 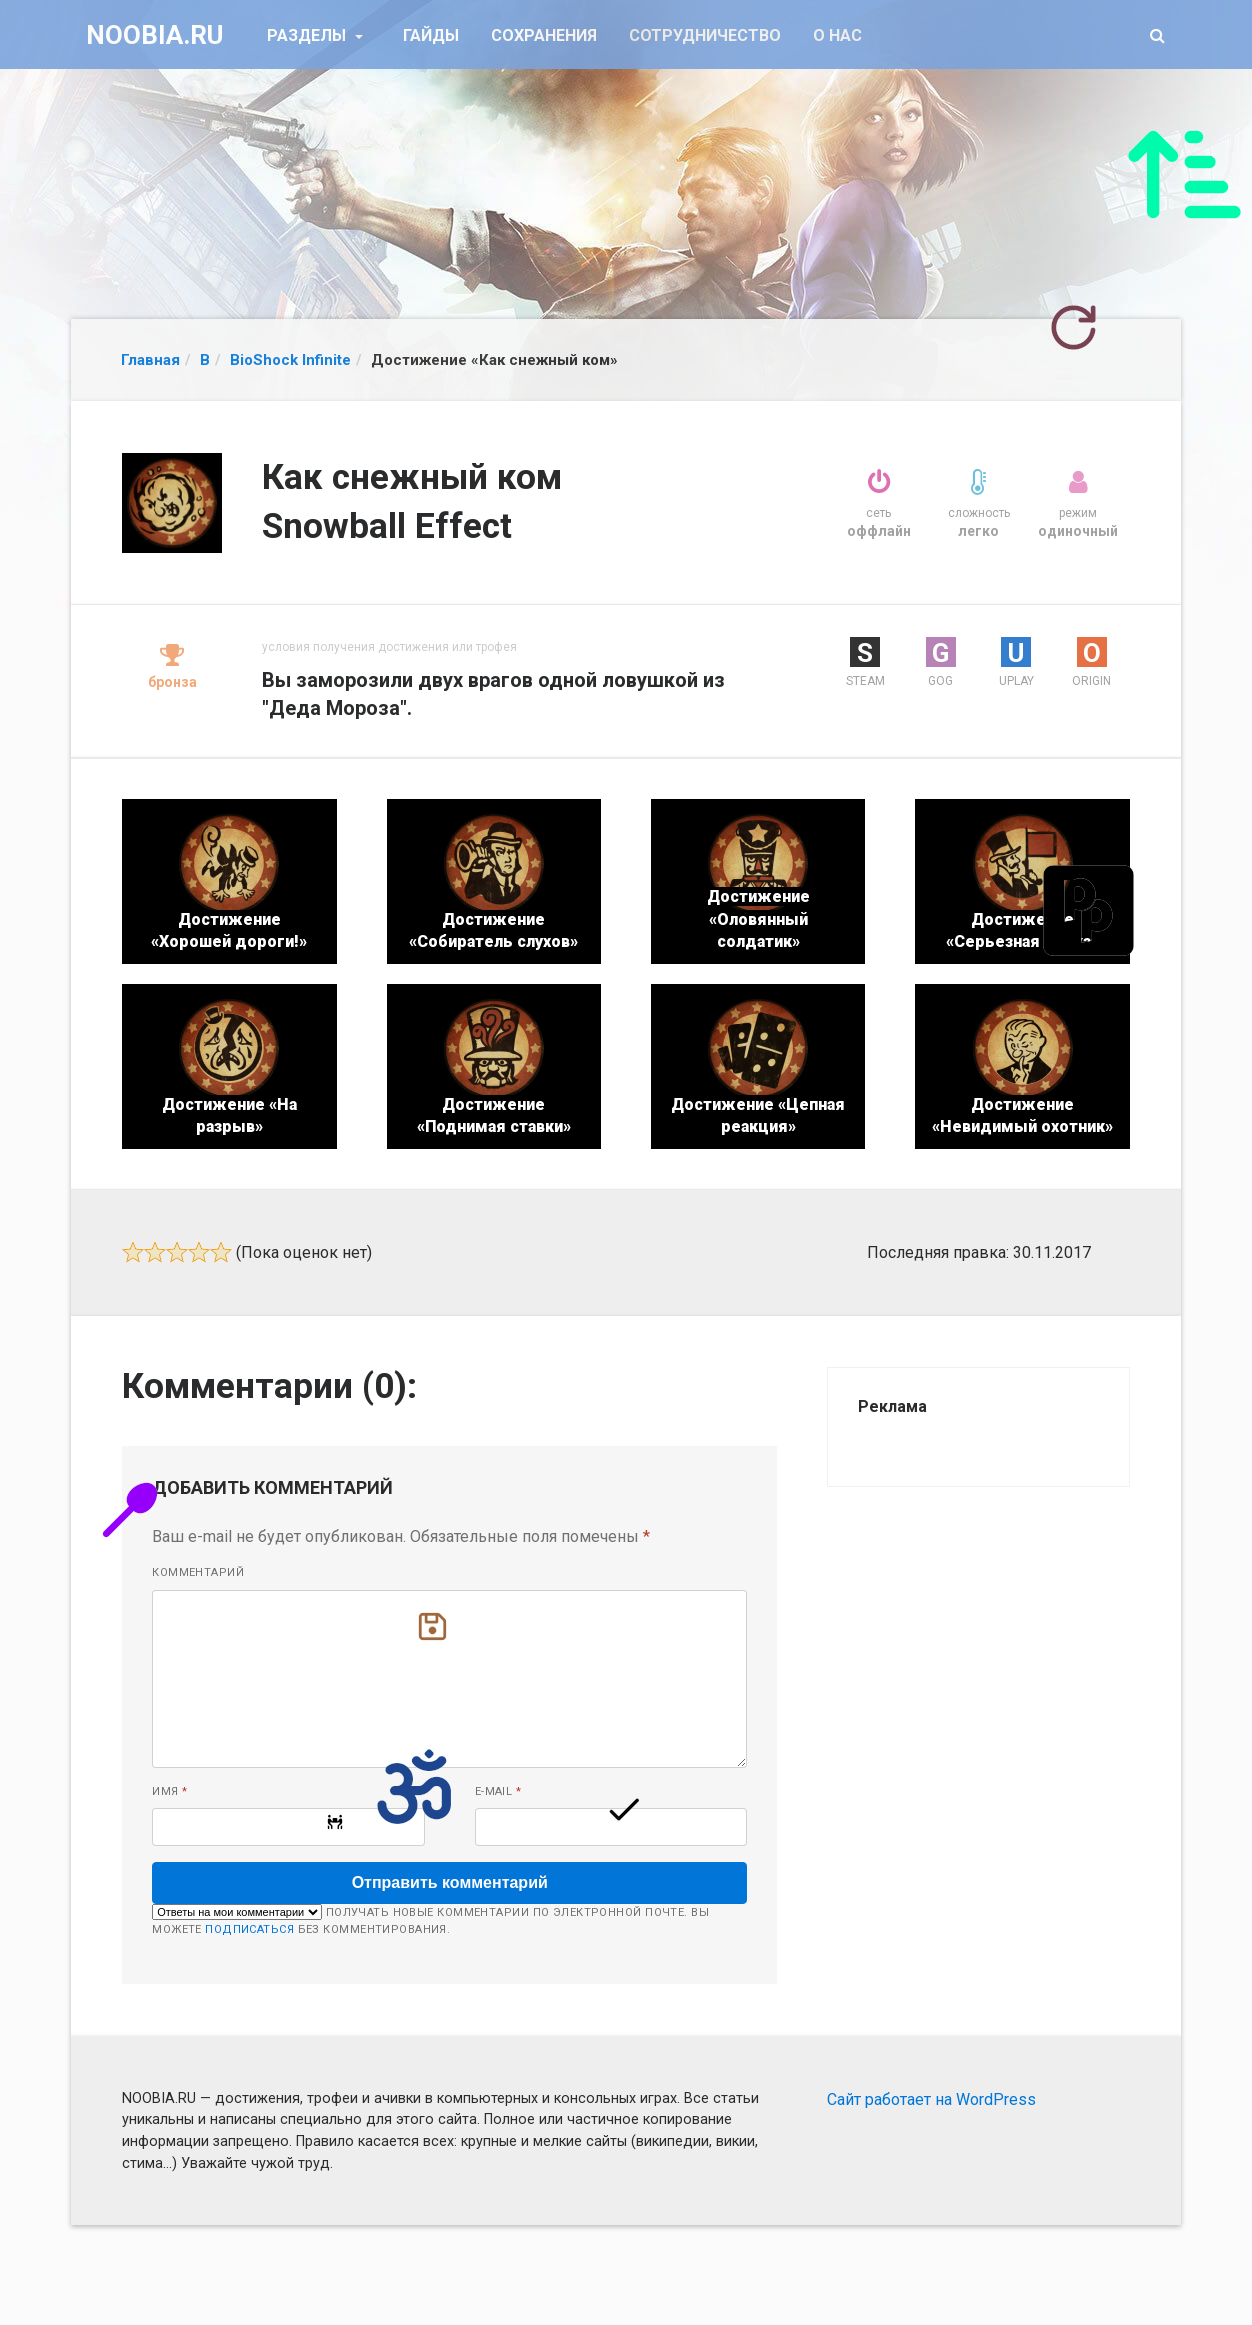 What do you see at coordinates (335, 1822) in the screenshot?
I see `moving or delivery service` at bounding box center [335, 1822].